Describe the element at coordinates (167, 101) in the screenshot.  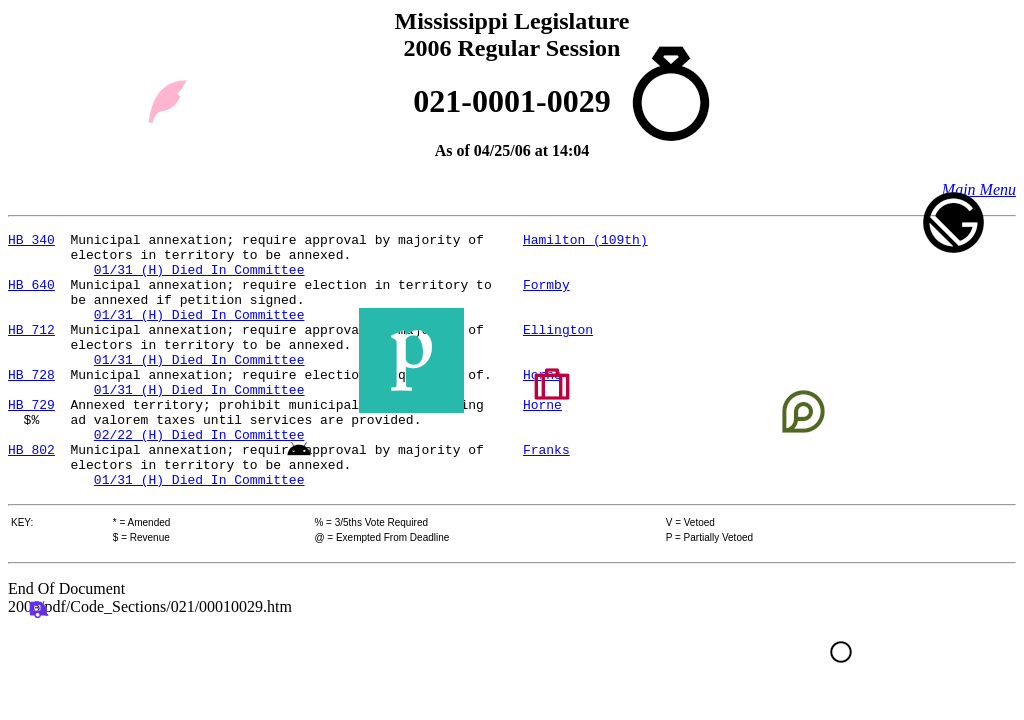
I see `compose or write a new document` at that location.